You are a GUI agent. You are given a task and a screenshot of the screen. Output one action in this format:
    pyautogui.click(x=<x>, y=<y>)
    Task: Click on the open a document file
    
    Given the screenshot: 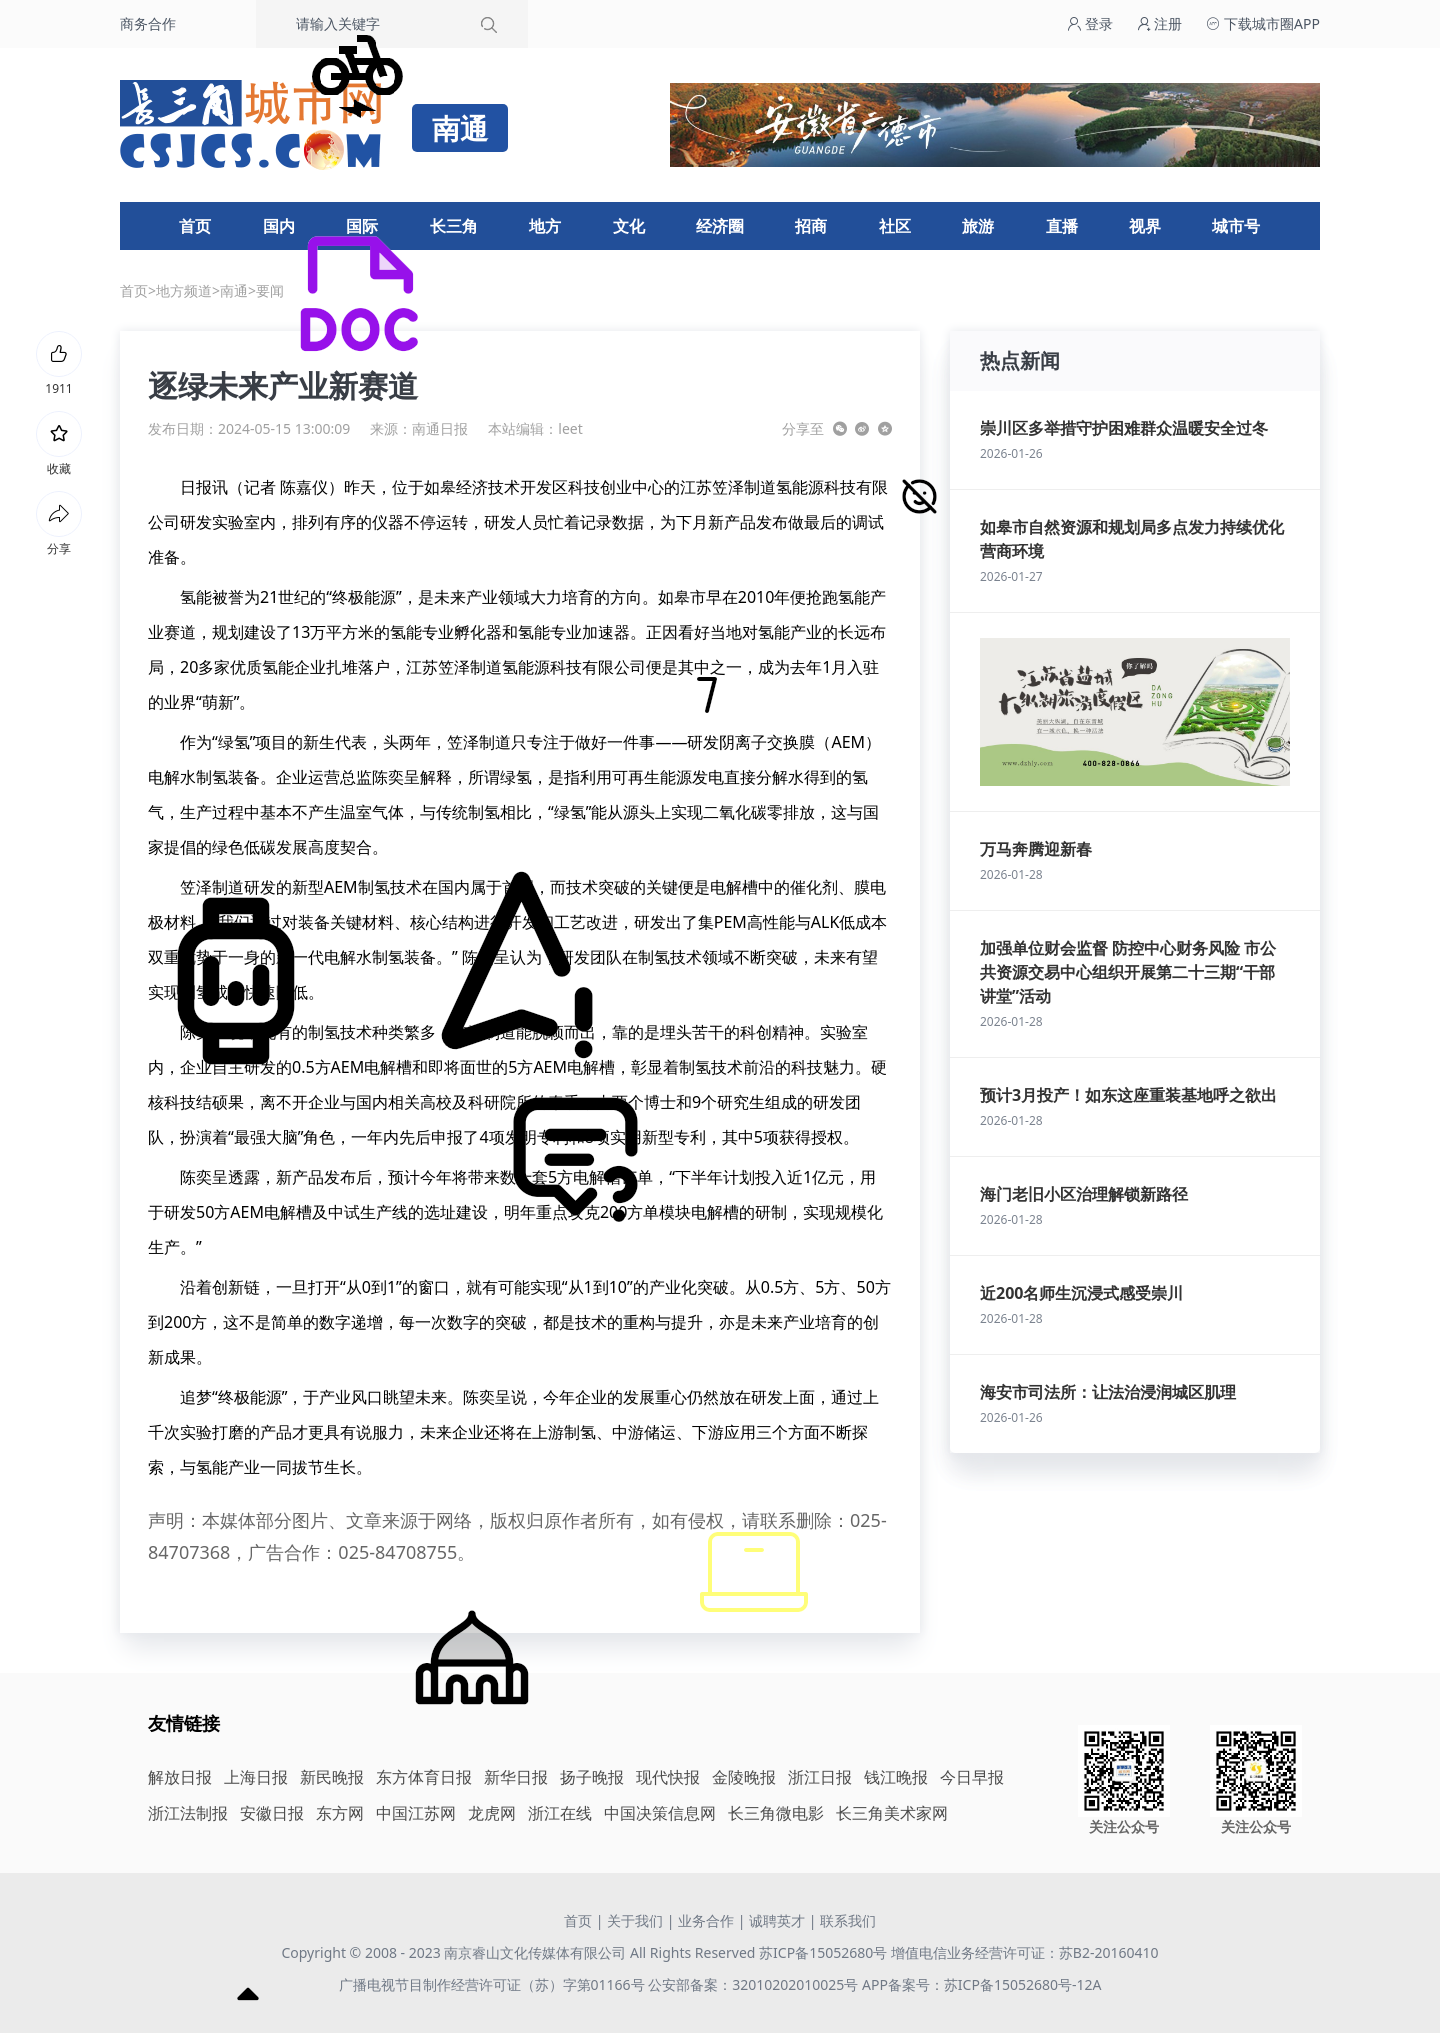 What is the action you would take?
    pyautogui.click(x=360, y=298)
    